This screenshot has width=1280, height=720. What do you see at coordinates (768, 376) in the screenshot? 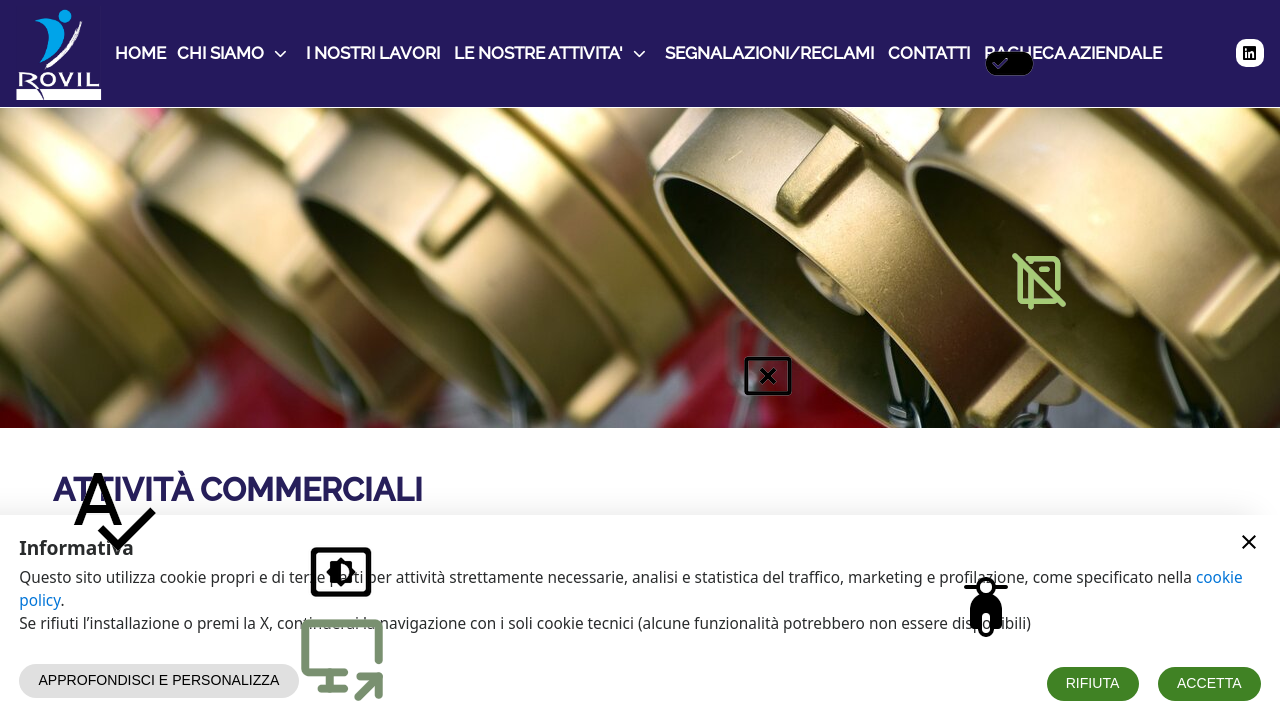
I see `cancel or exit presentation mode` at bounding box center [768, 376].